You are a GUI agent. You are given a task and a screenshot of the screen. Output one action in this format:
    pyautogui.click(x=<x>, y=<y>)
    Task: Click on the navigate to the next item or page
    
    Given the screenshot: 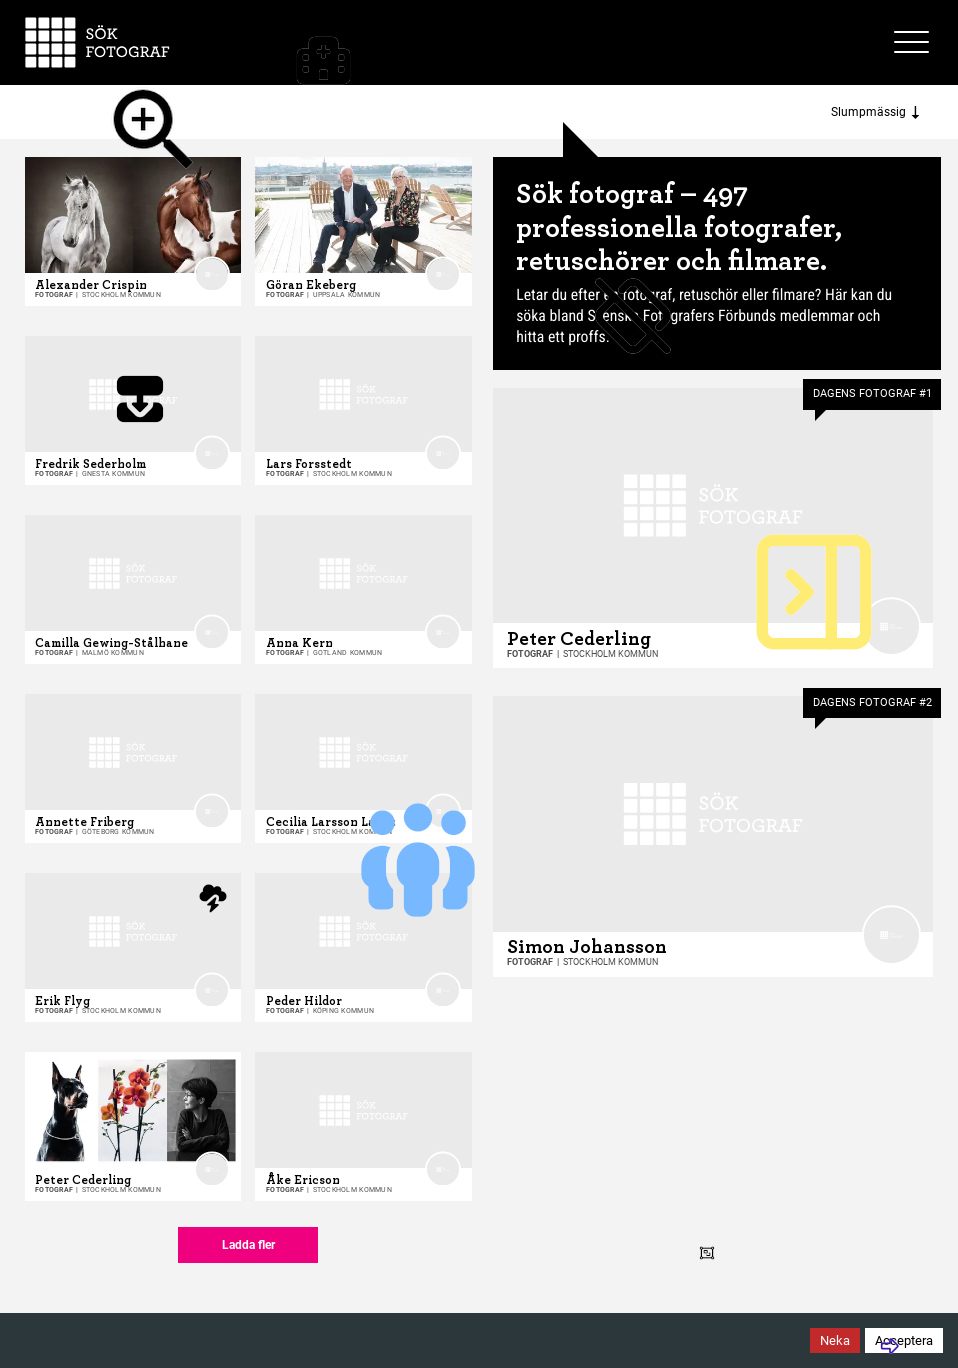 What is the action you would take?
    pyautogui.click(x=890, y=1346)
    